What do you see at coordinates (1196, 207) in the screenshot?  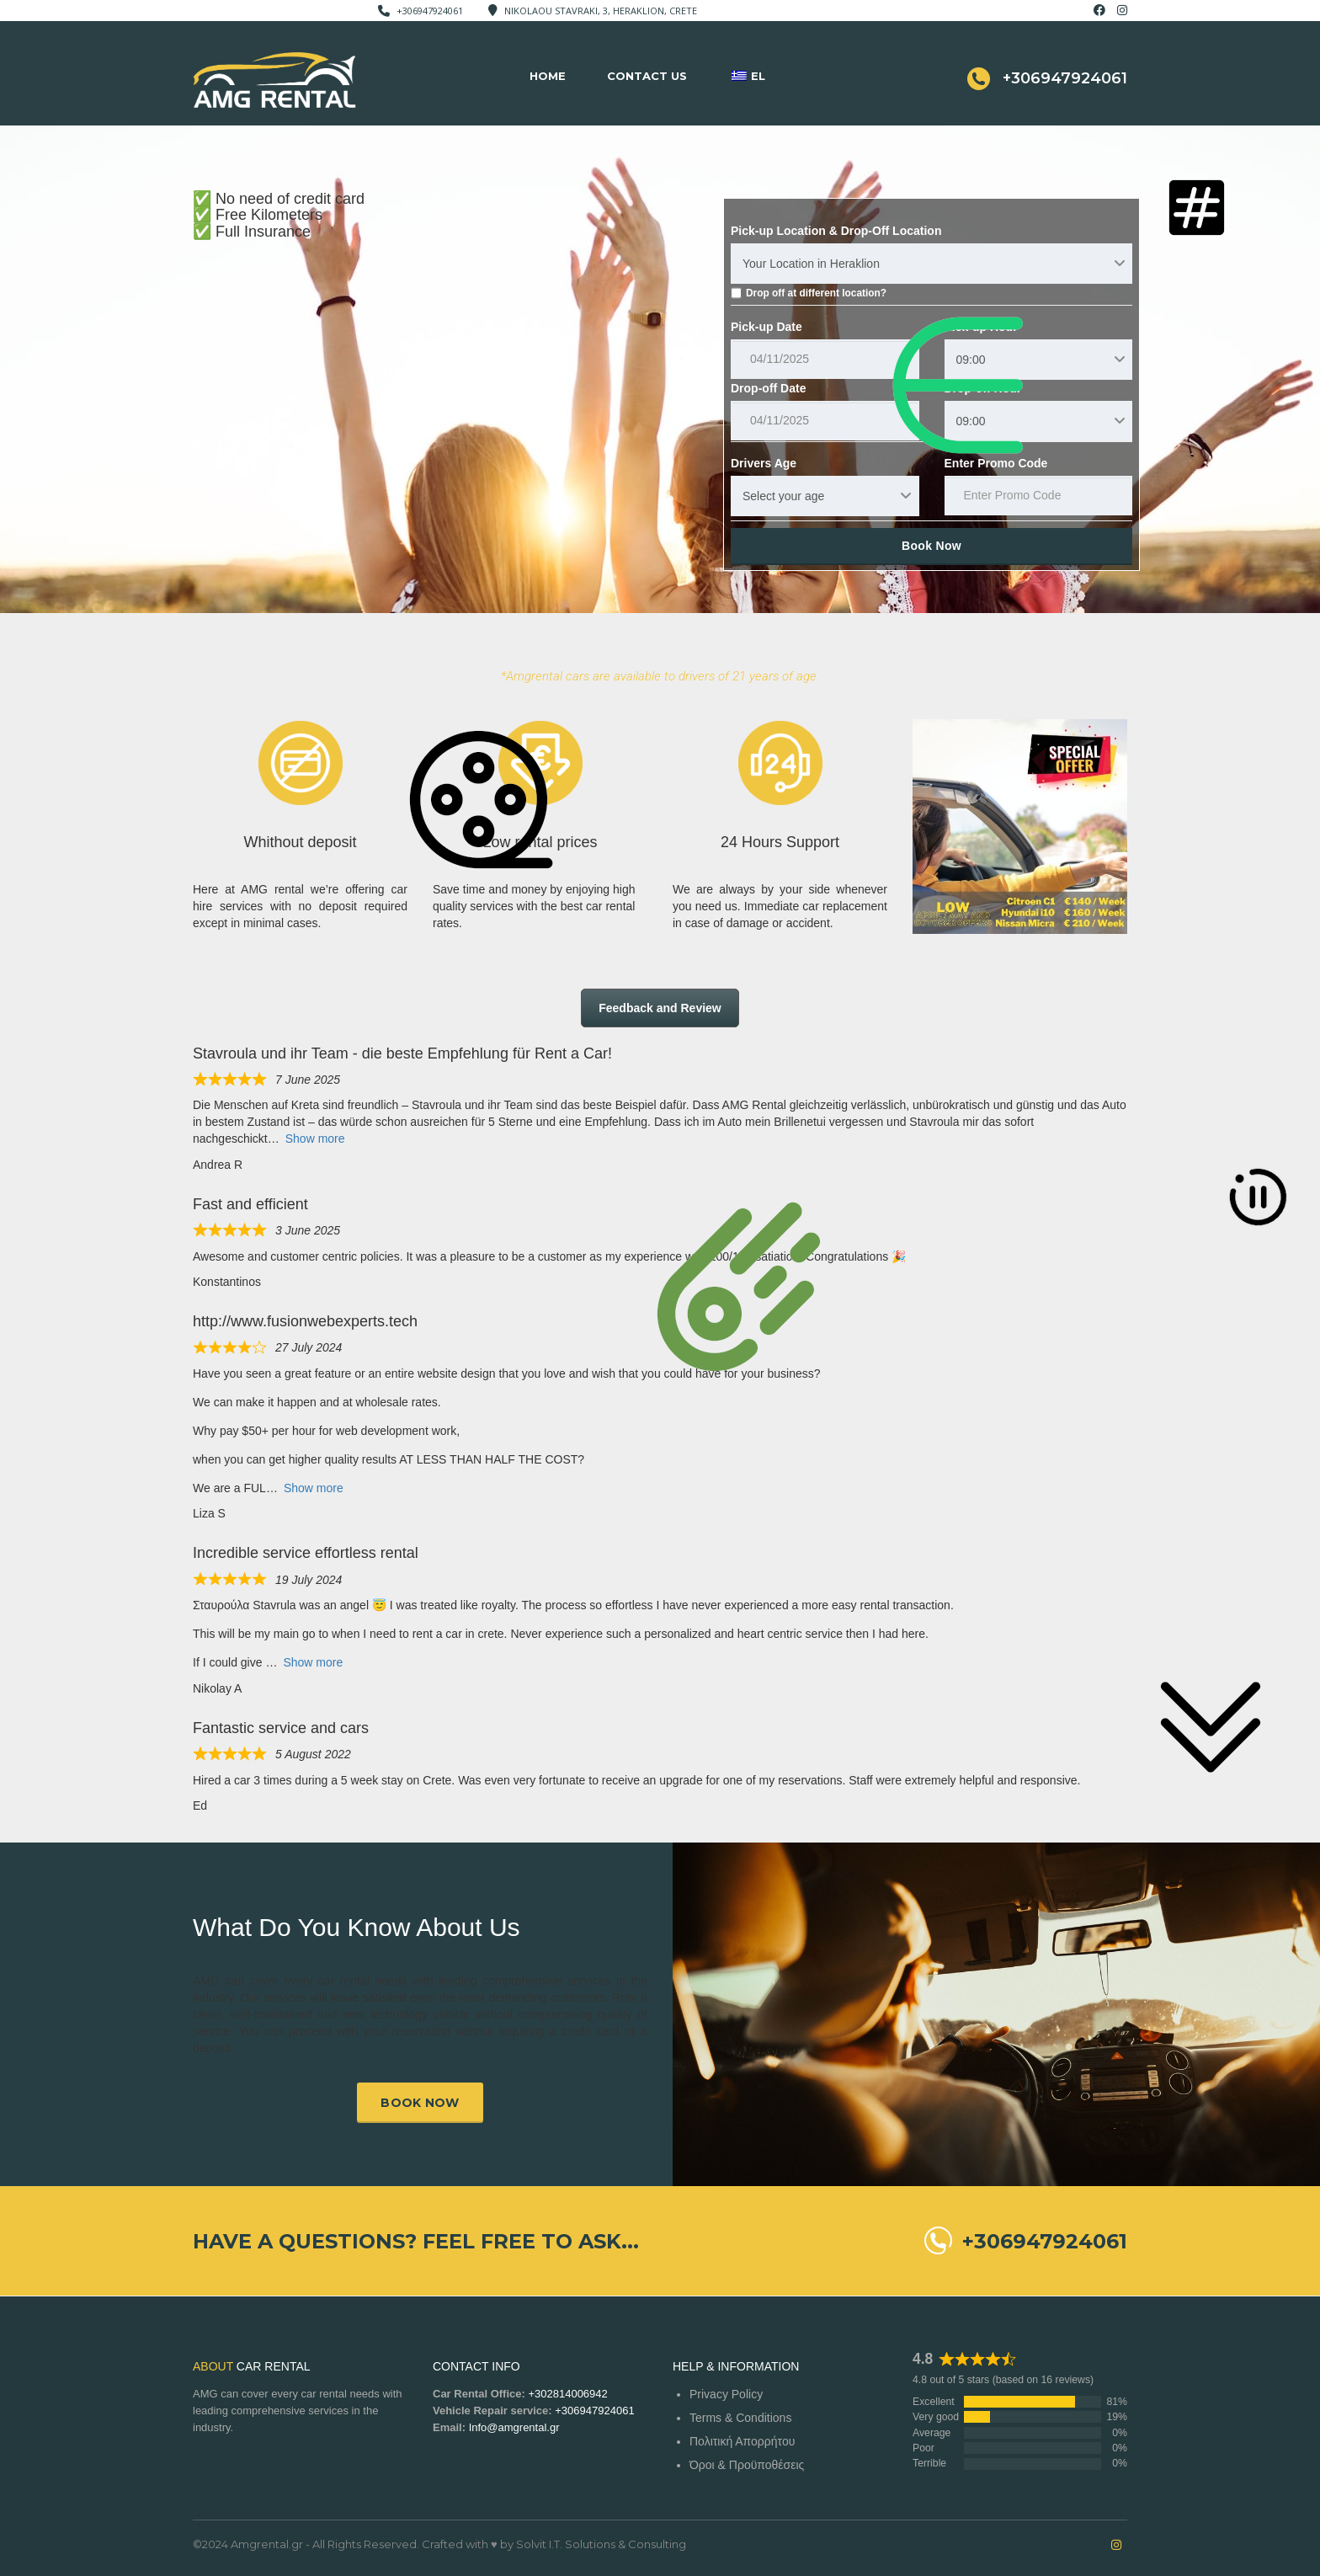 I see `view or browse hashtags` at bounding box center [1196, 207].